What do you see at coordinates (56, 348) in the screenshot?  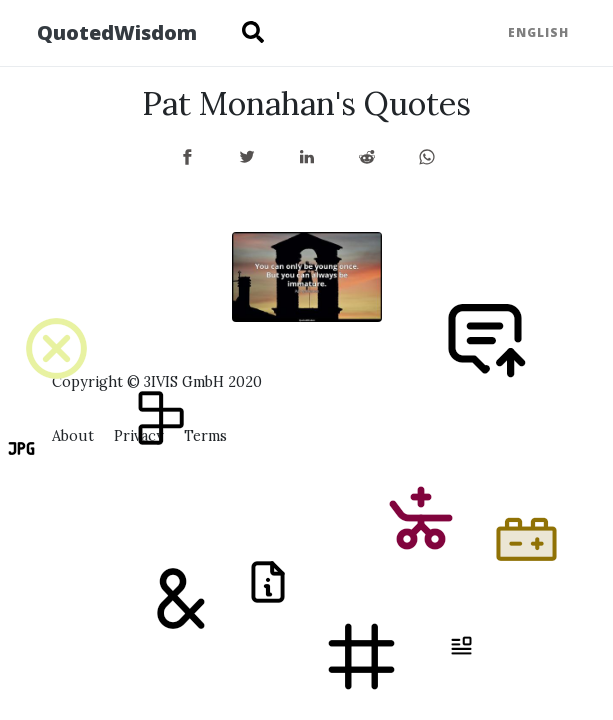 I see `playstation cross button symbol` at bounding box center [56, 348].